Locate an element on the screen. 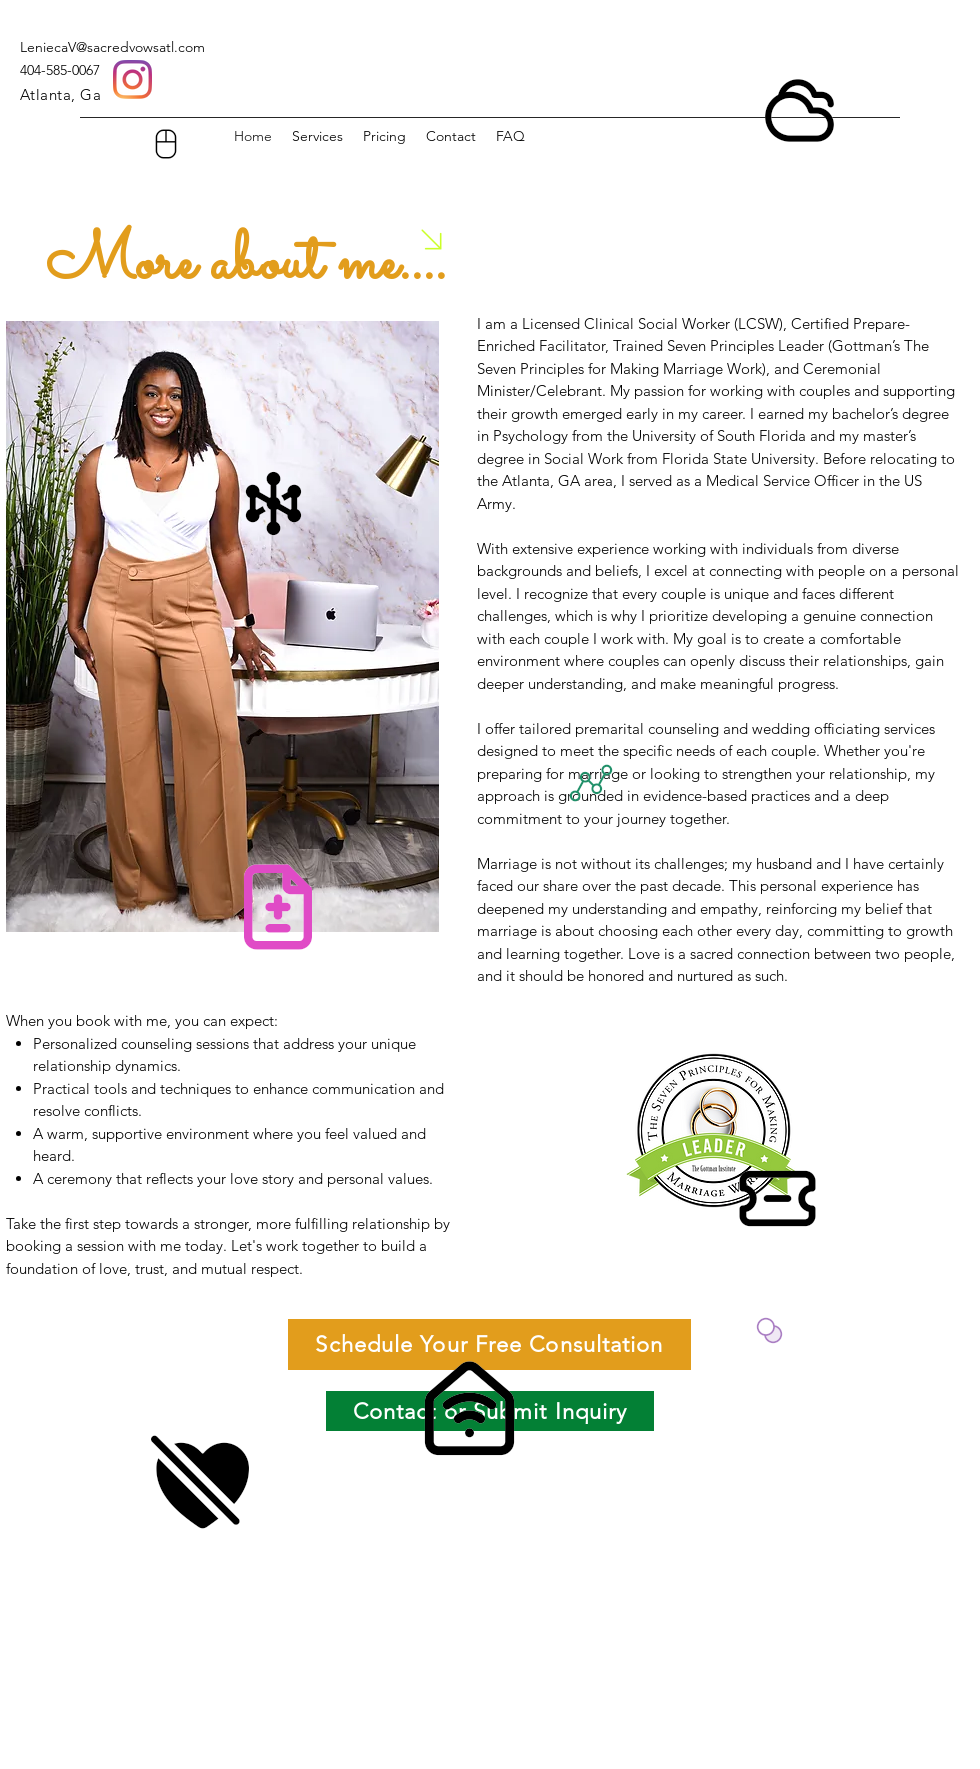  remove a ticket from your collection is located at coordinates (777, 1198).